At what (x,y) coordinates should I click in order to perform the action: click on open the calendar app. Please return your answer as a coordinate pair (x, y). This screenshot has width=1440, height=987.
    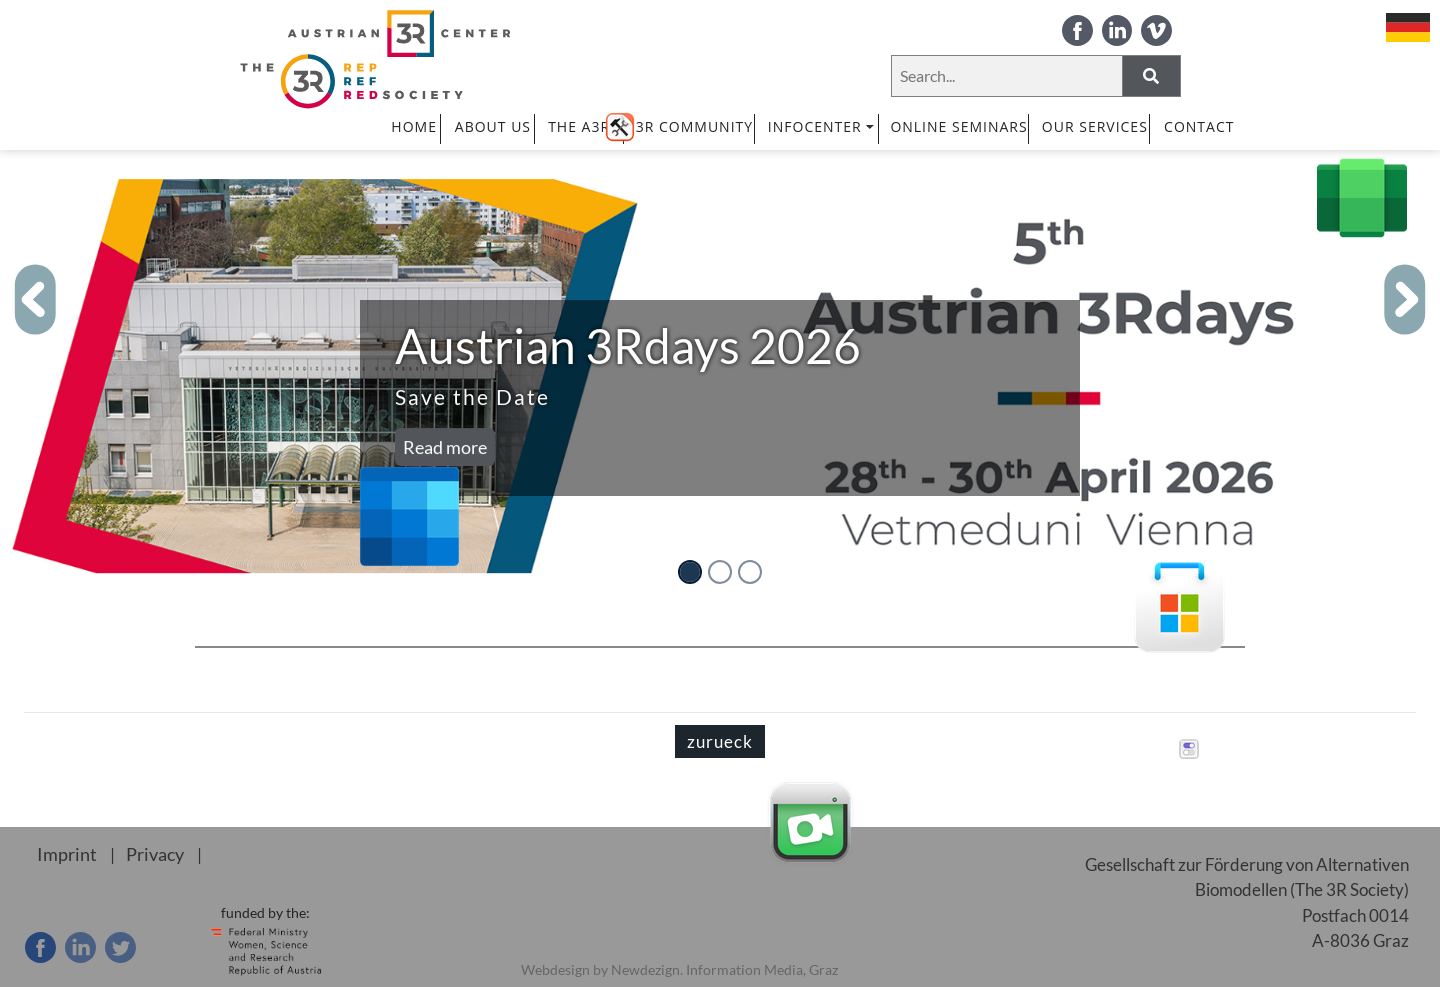
    Looking at the image, I should click on (409, 516).